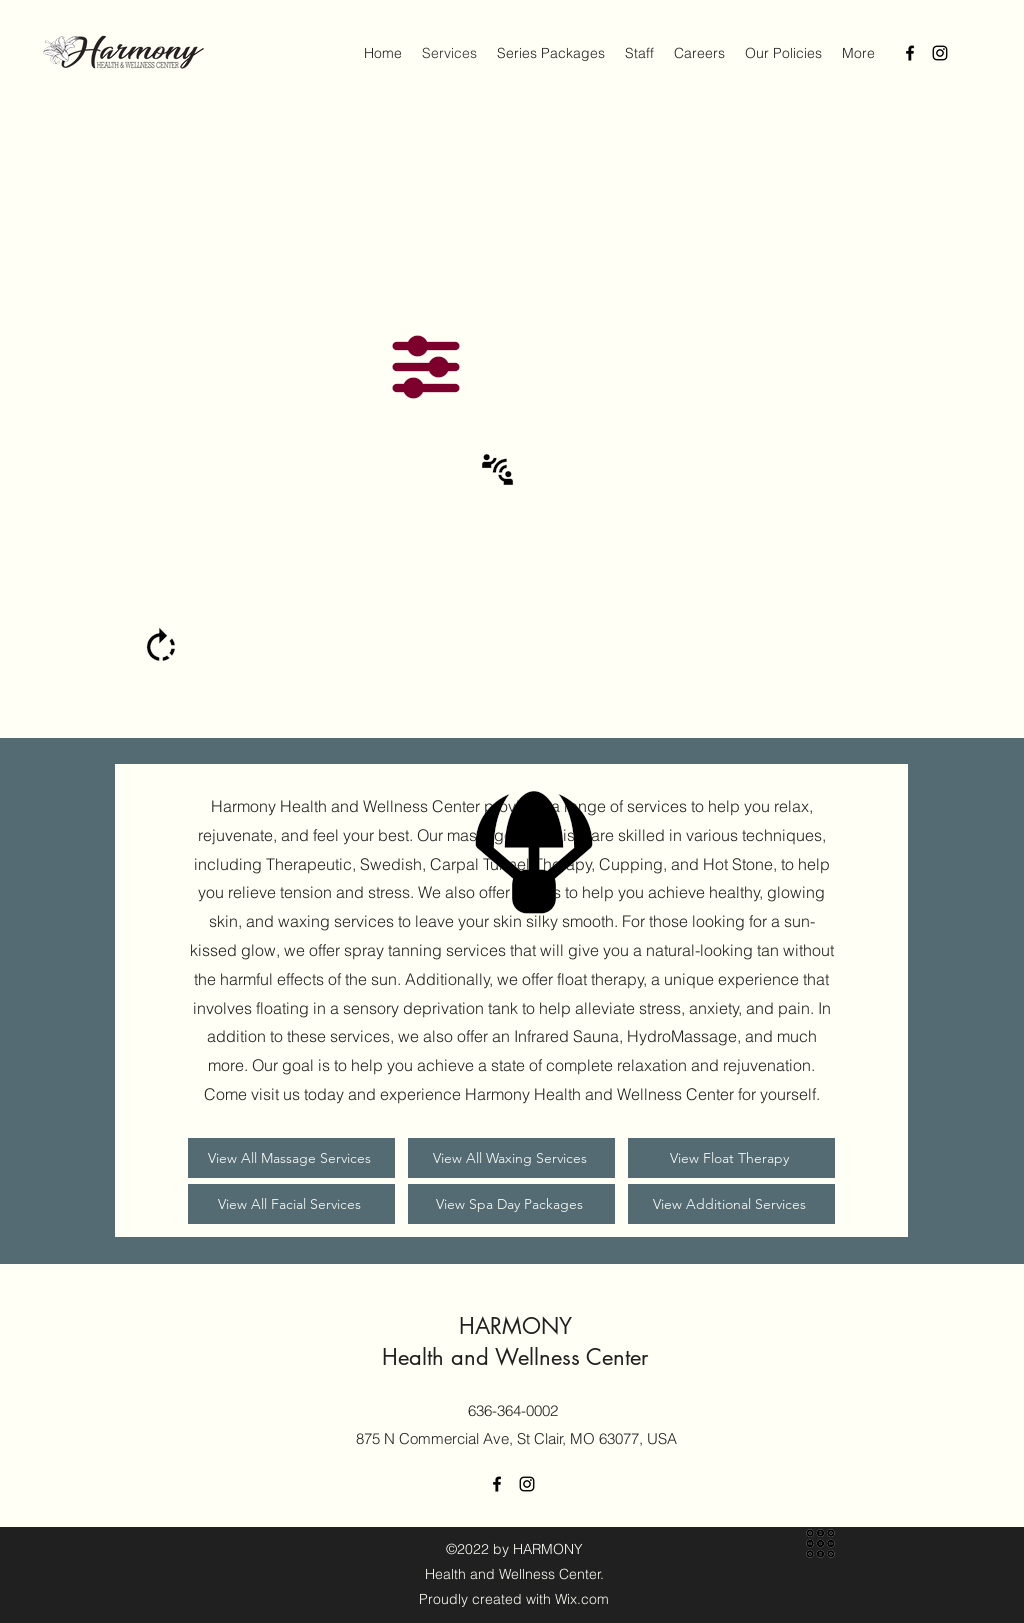 The height and width of the screenshot is (1623, 1024). Describe the element at coordinates (497, 469) in the screenshot. I see `connect with others remotely` at that location.